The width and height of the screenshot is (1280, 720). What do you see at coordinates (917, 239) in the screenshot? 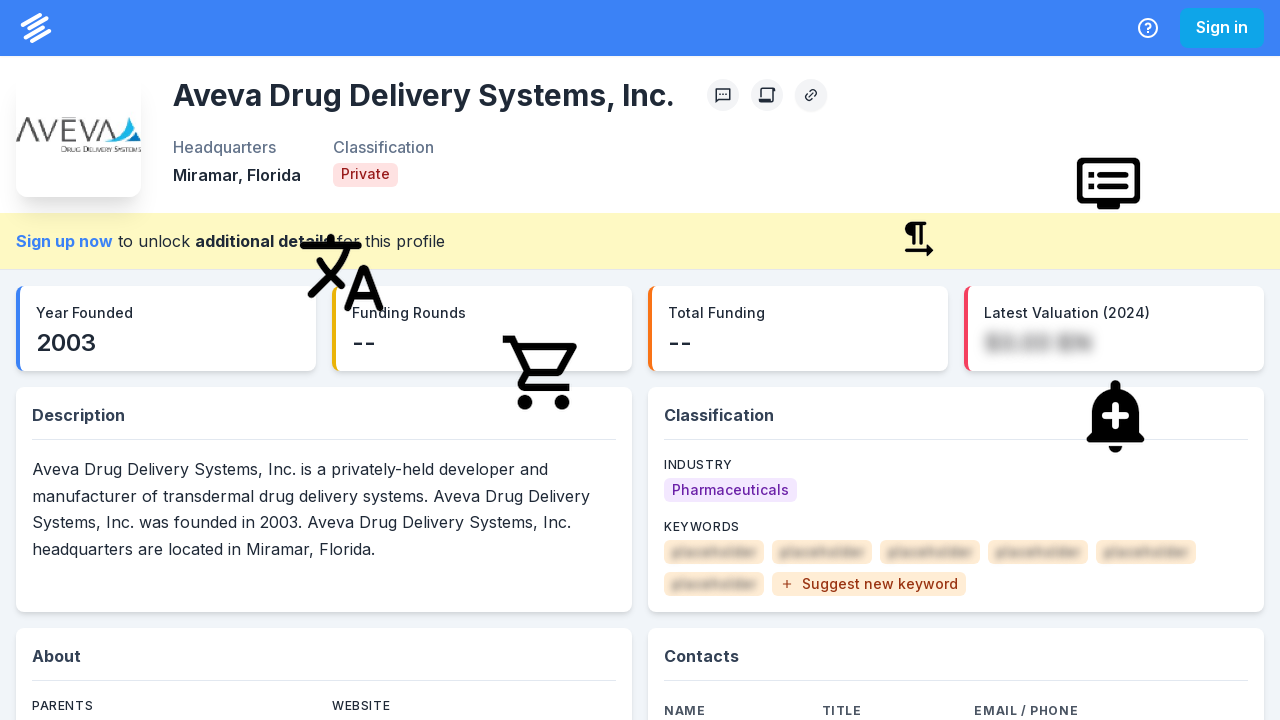
I see `set text direction to left-to-right` at bounding box center [917, 239].